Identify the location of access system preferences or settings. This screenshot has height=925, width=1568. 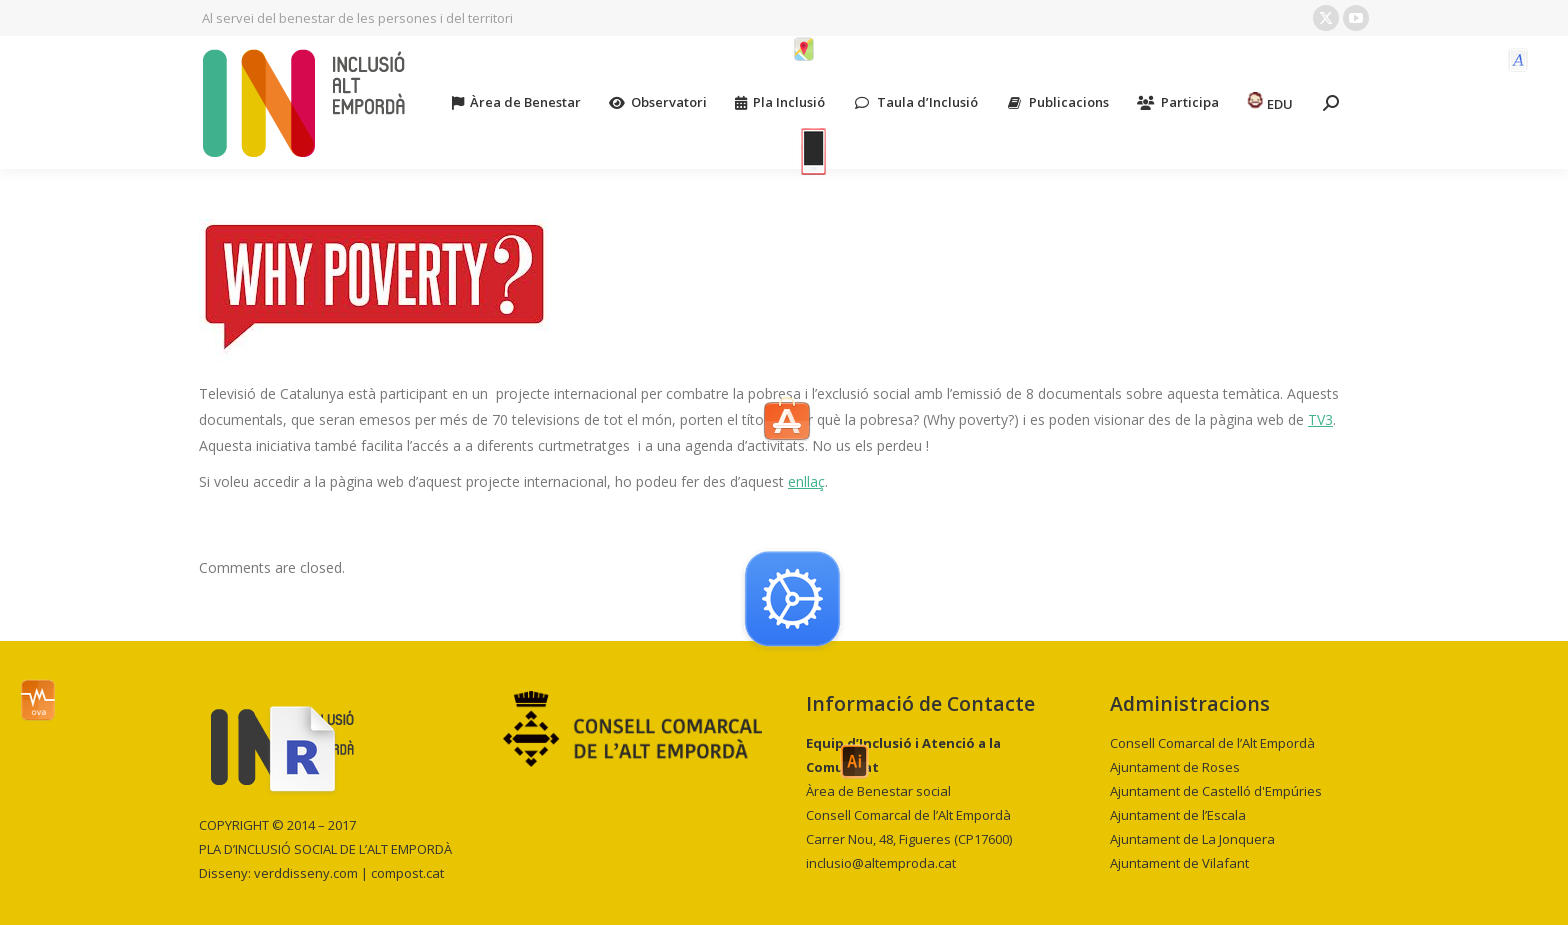
(792, 600).